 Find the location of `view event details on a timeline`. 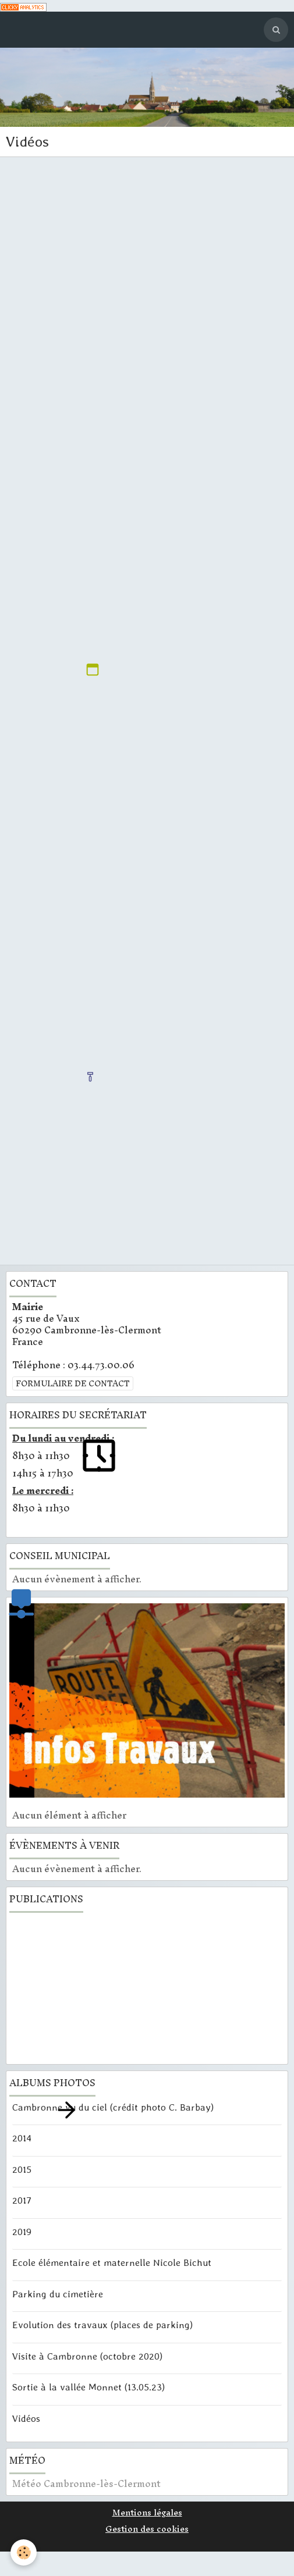

view event details on a timeline is located at coordinates (21, 1603).